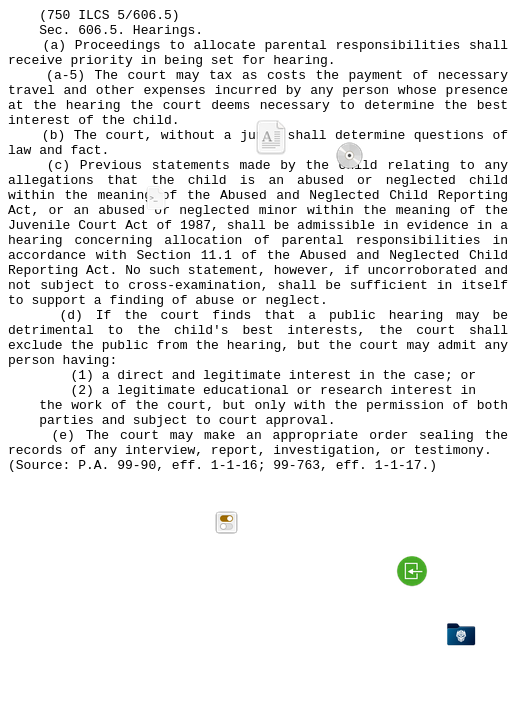  What do you see at coordinates (461, 635) in the screenshot?
I see `open folder containing rexus gaming files` at bounding box center [461, 635].